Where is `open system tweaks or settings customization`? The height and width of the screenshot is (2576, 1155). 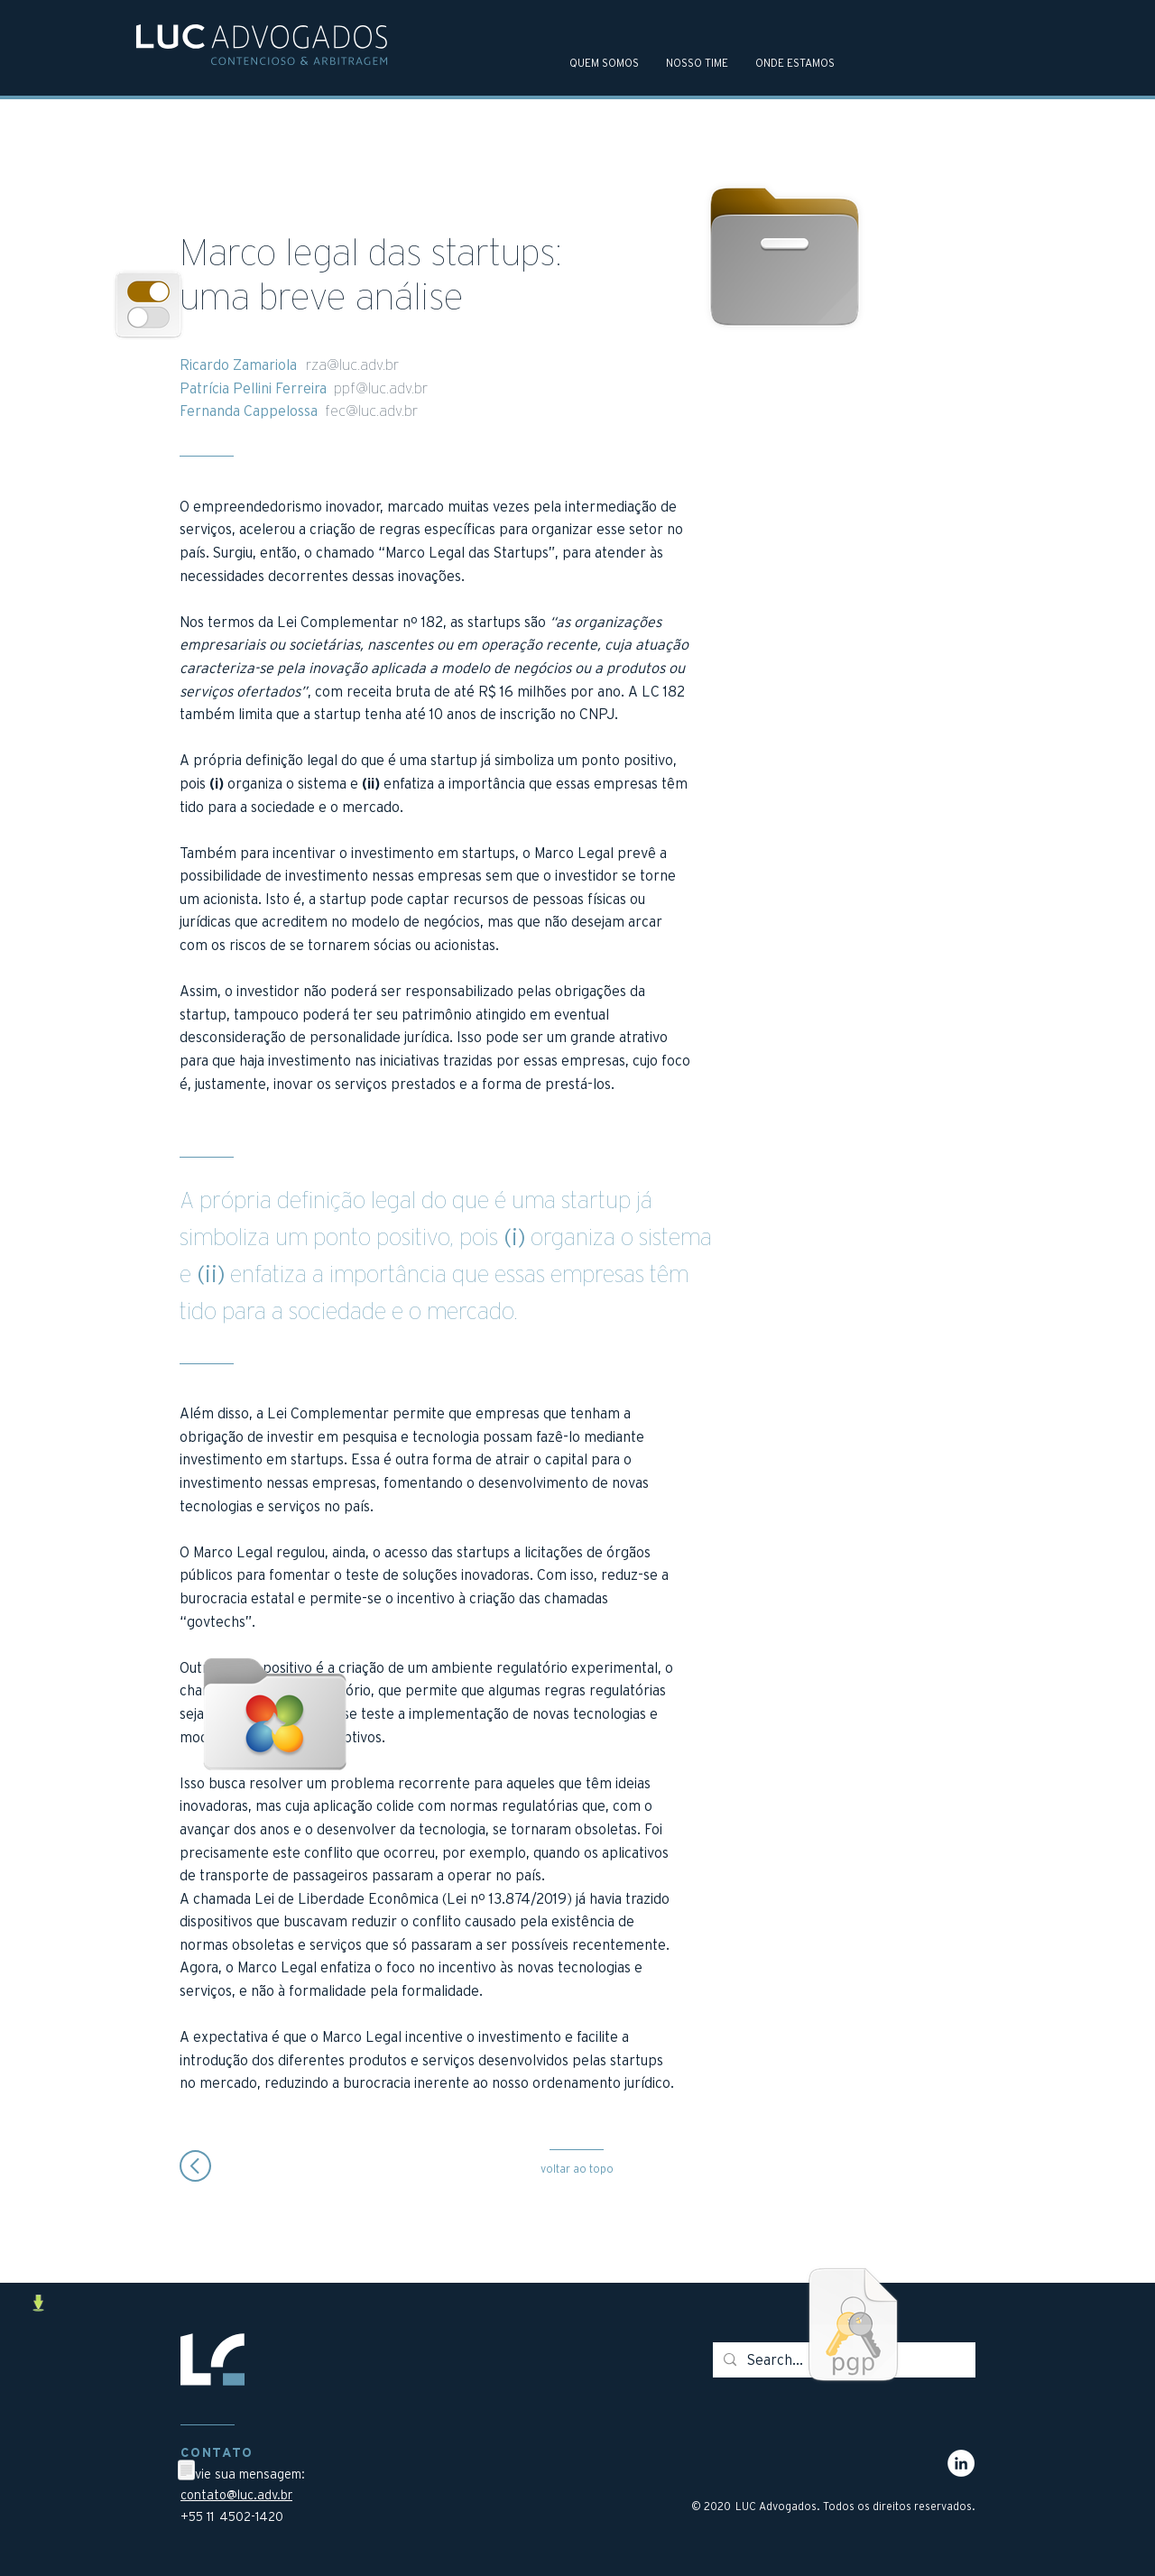
open system tweaks or settings customization is located at coordinates (148, 304).